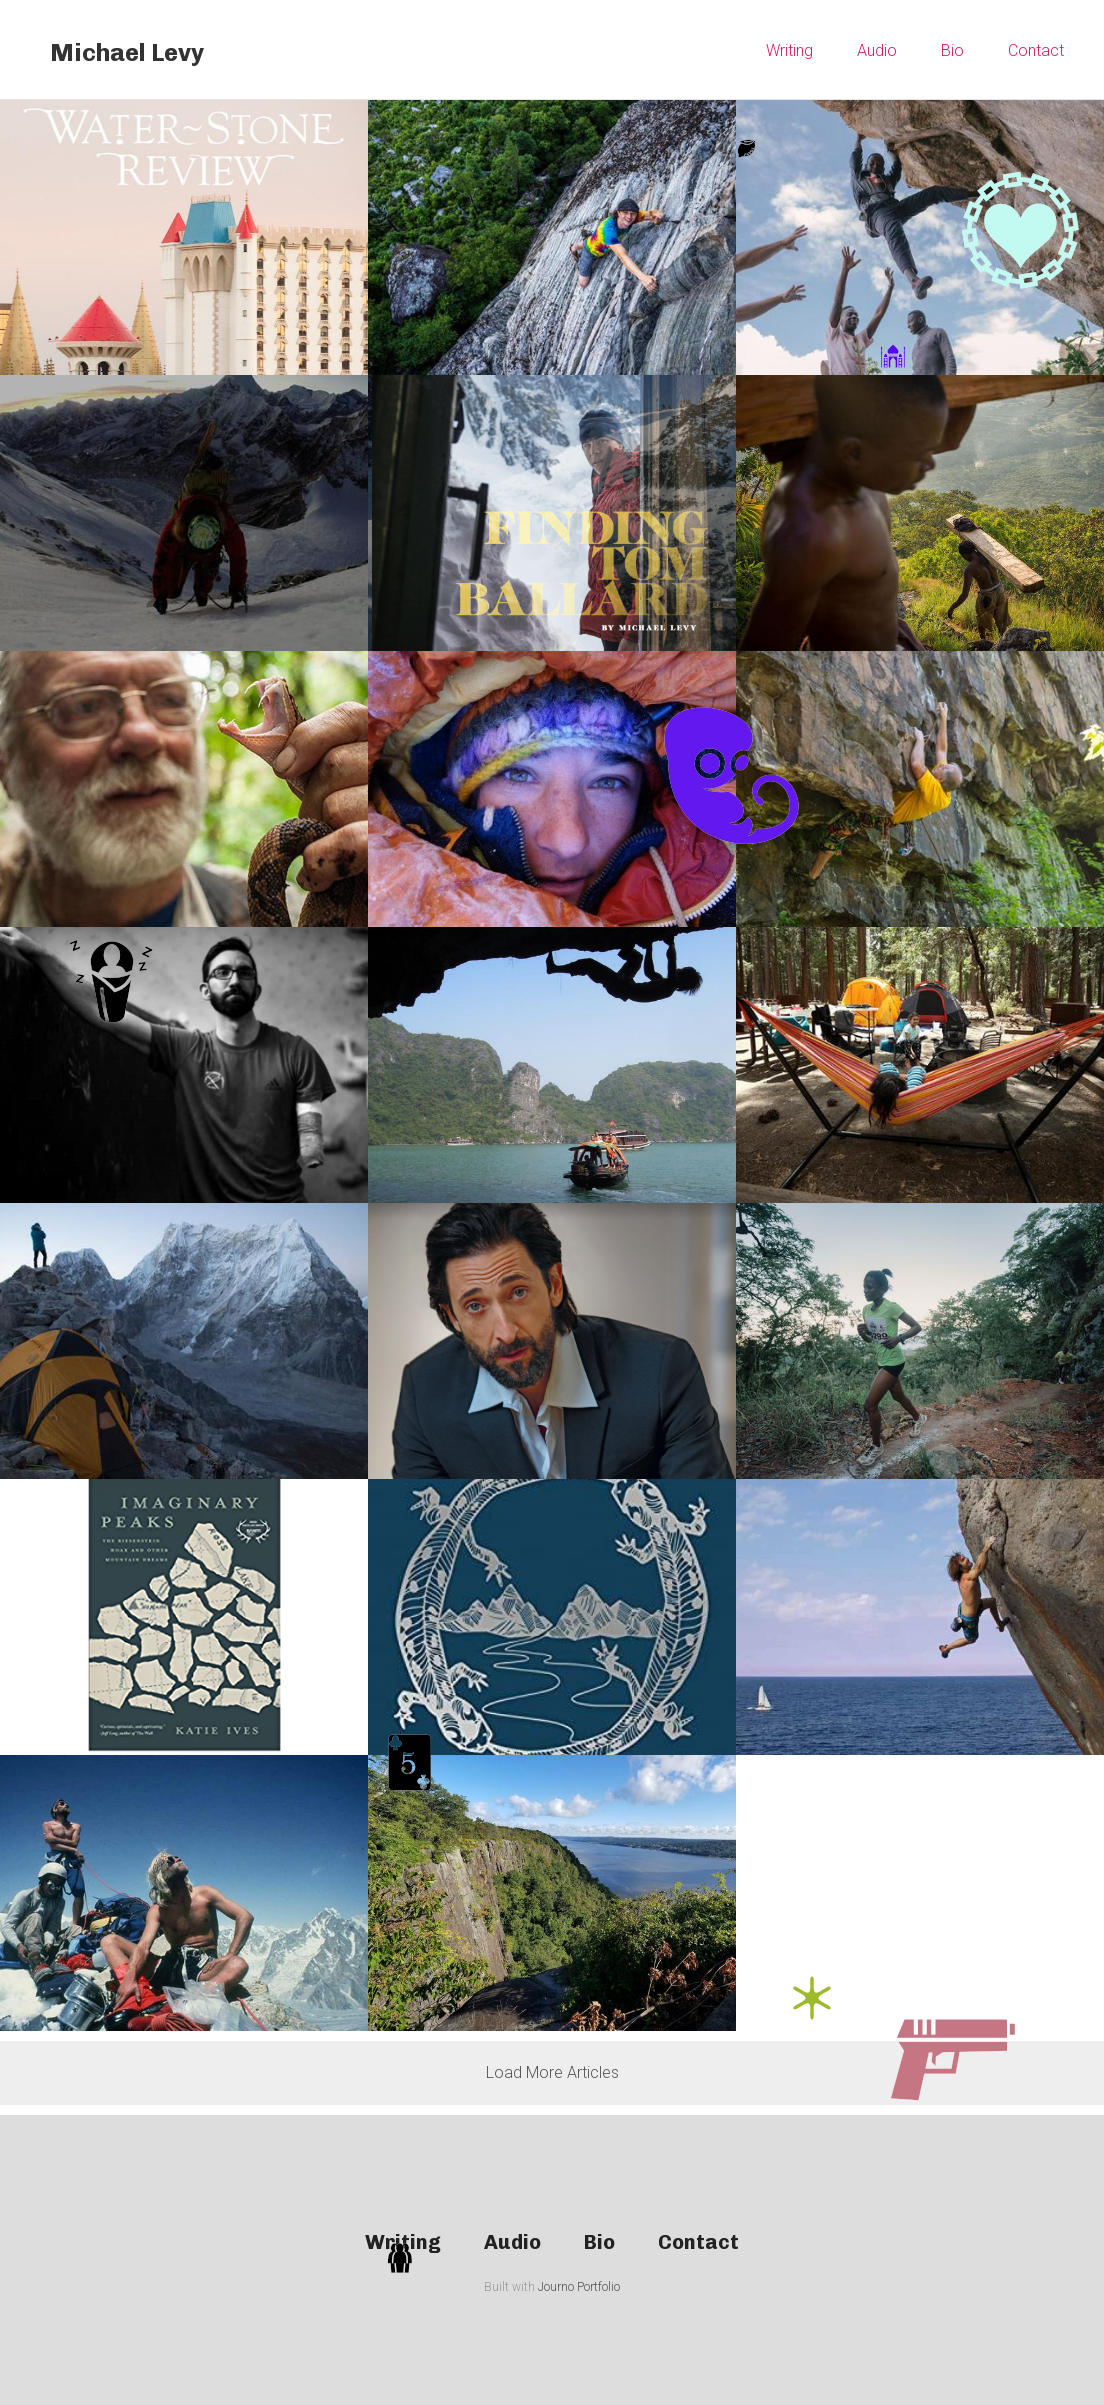 This screenshot has width=1104, height=2405. I want to click on indicates a citrus or lemon-flavored item, so click(746, 148).